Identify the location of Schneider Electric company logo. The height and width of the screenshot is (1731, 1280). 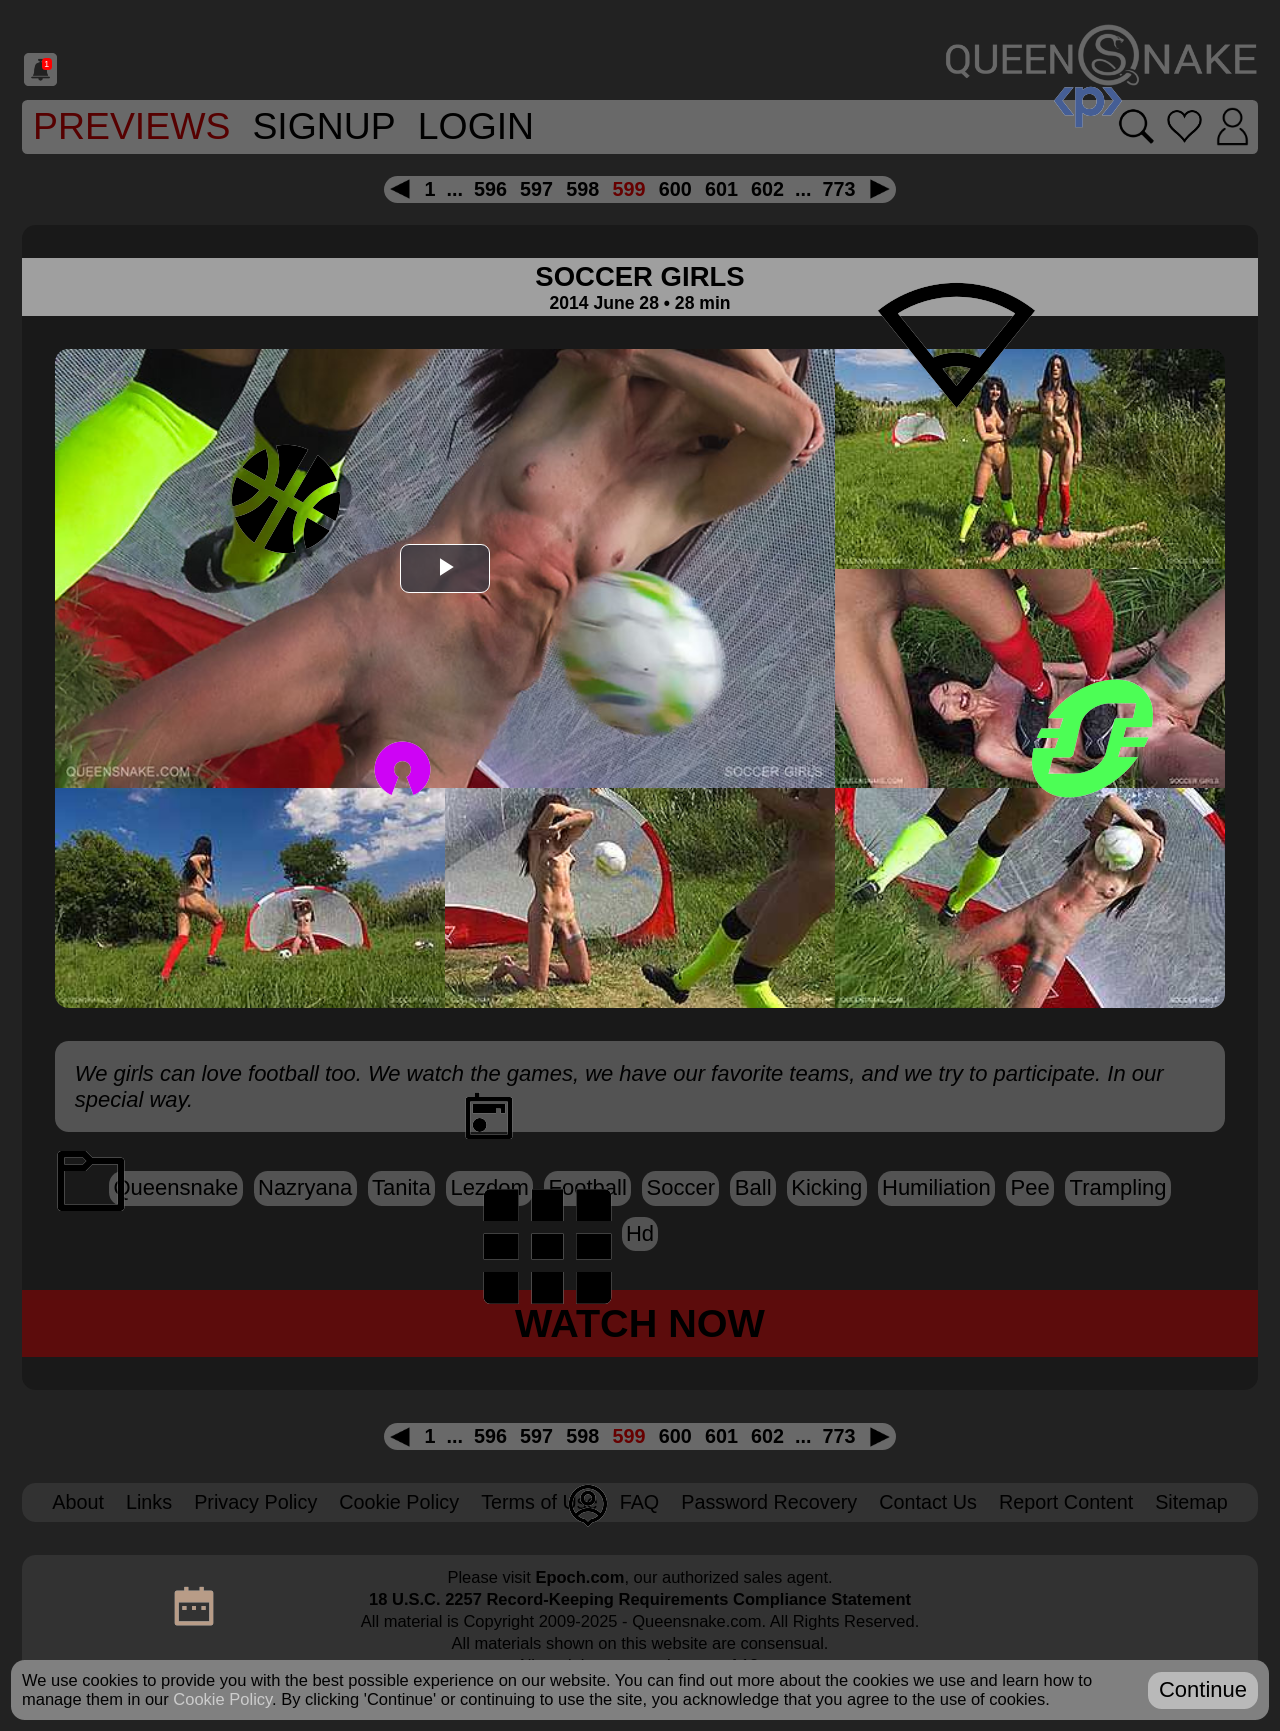
(1092, 738).